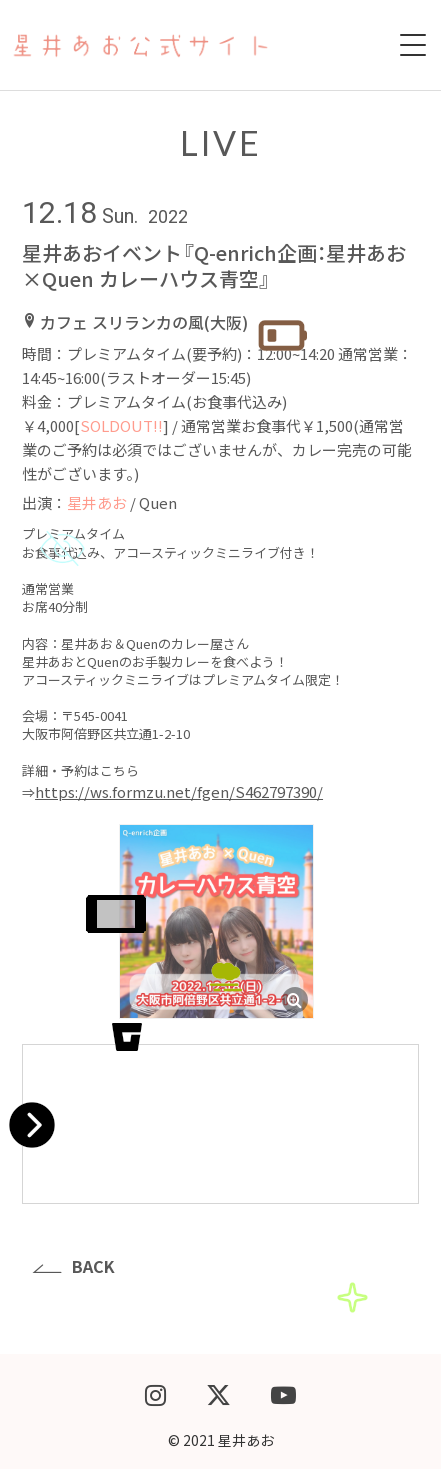 The image size is (441, 1469). Describe the element at coordinates (281, 335) in the screenshot. I see `indicates low battery level` at that location.